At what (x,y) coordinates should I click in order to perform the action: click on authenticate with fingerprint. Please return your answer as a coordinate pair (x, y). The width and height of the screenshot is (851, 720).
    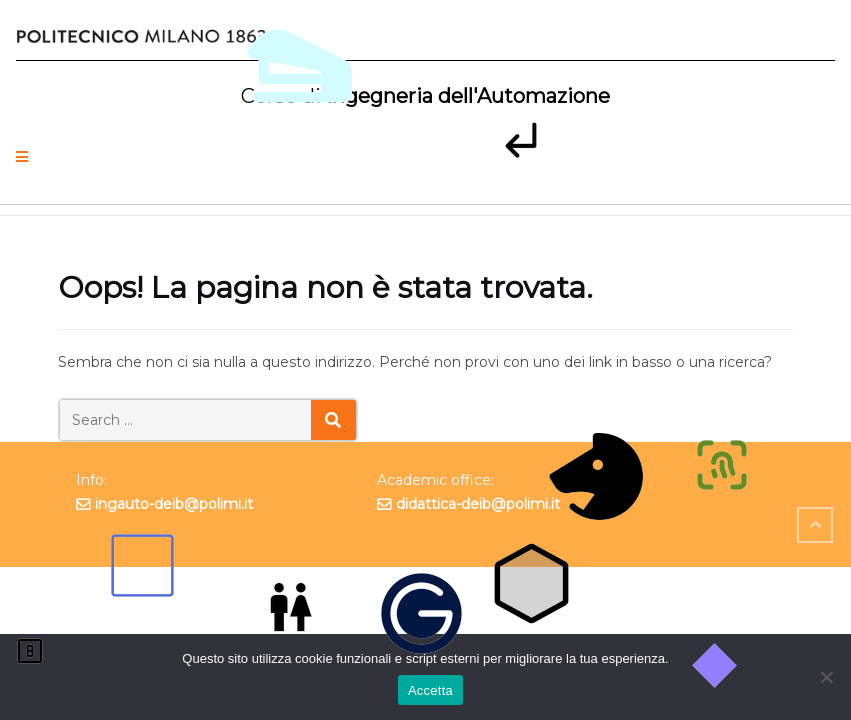
    Looking at the image, I should click on (722, 465).